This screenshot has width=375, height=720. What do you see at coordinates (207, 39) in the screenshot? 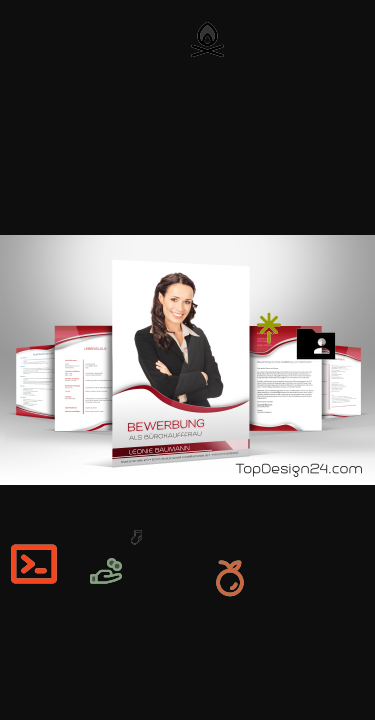
I see `access camping or outdoor activity features` at bounding box center [207, 39].